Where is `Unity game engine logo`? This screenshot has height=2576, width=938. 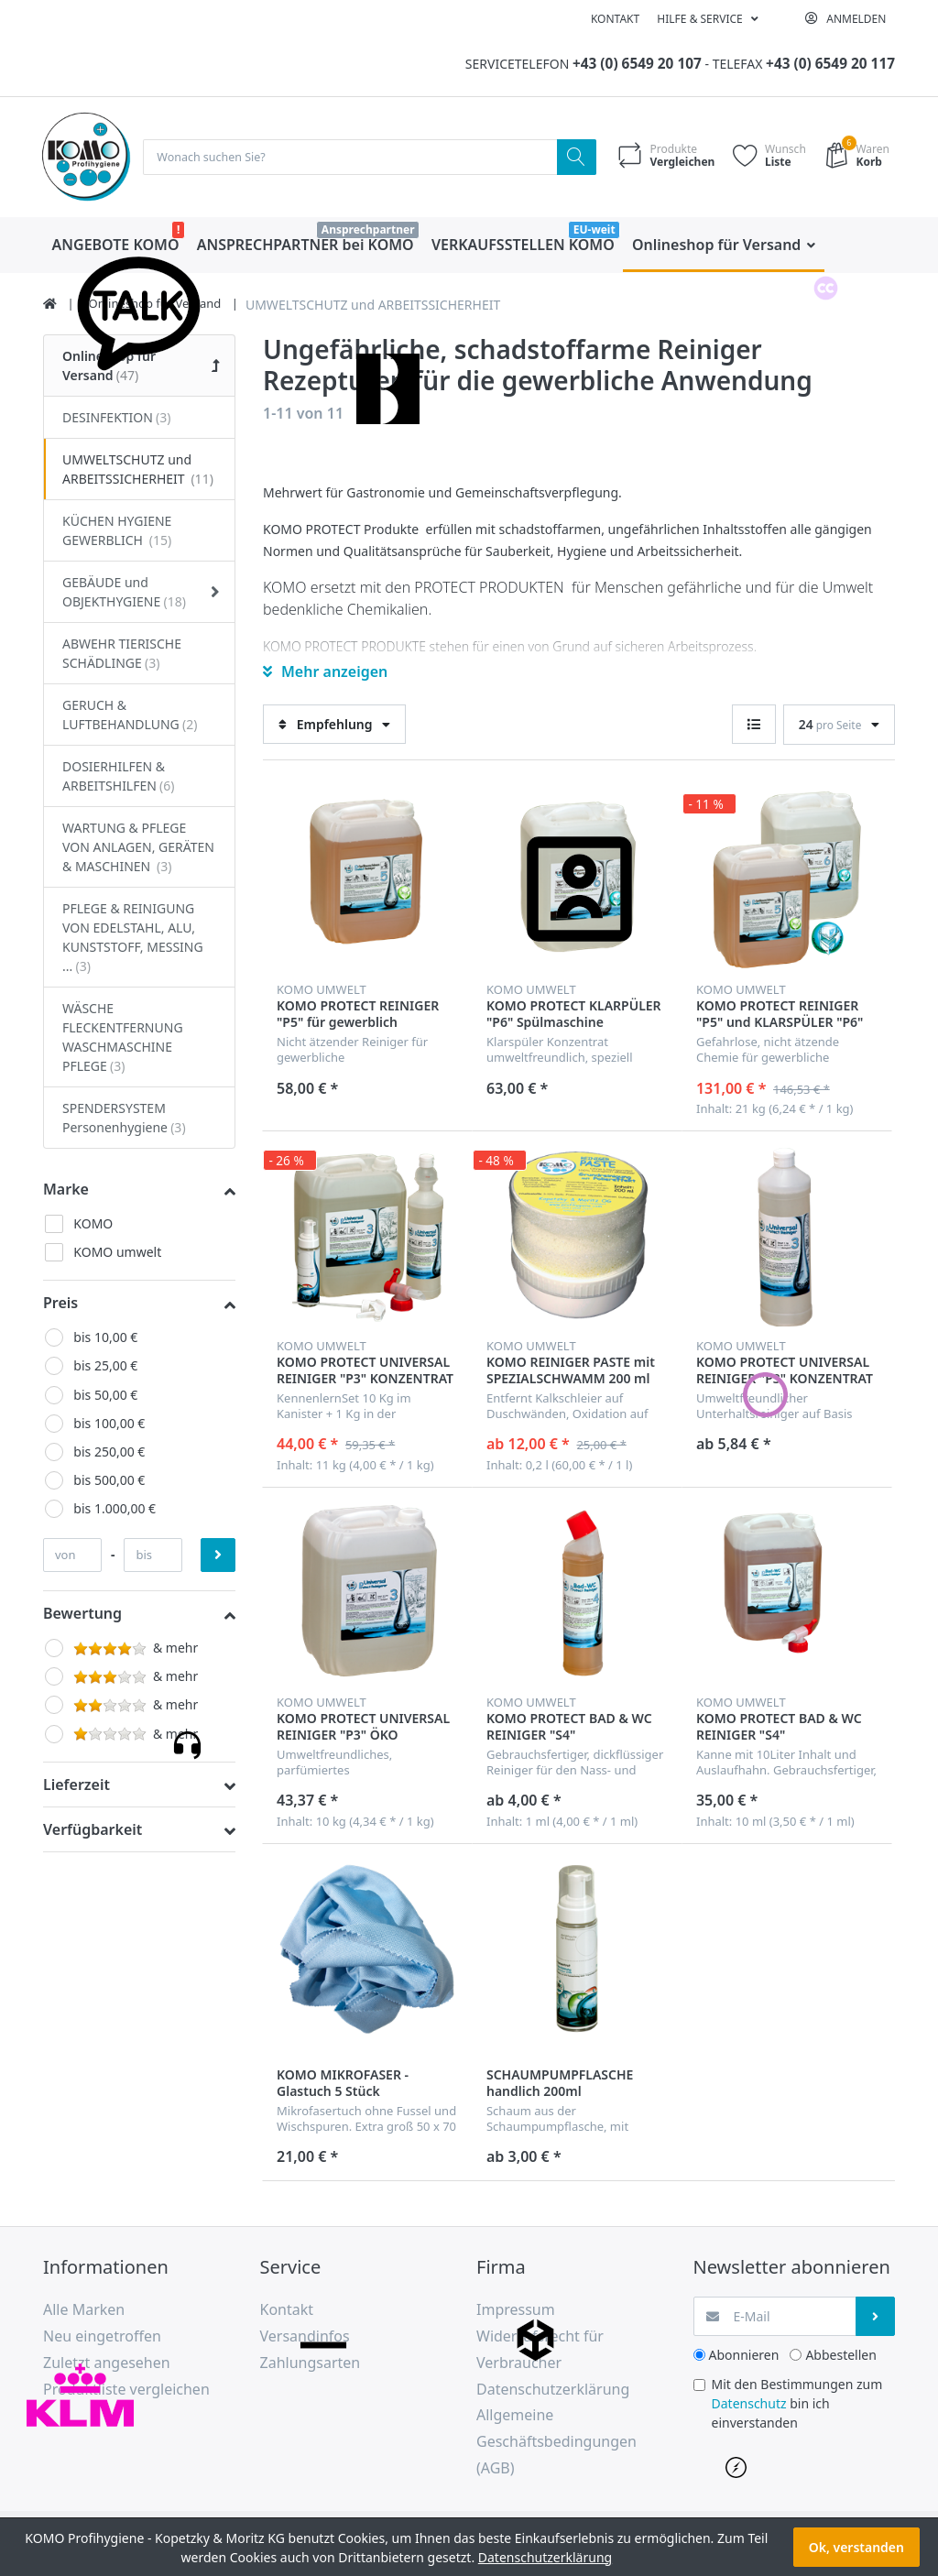 Unity game engine logo is located at coordinates (535, 2340).